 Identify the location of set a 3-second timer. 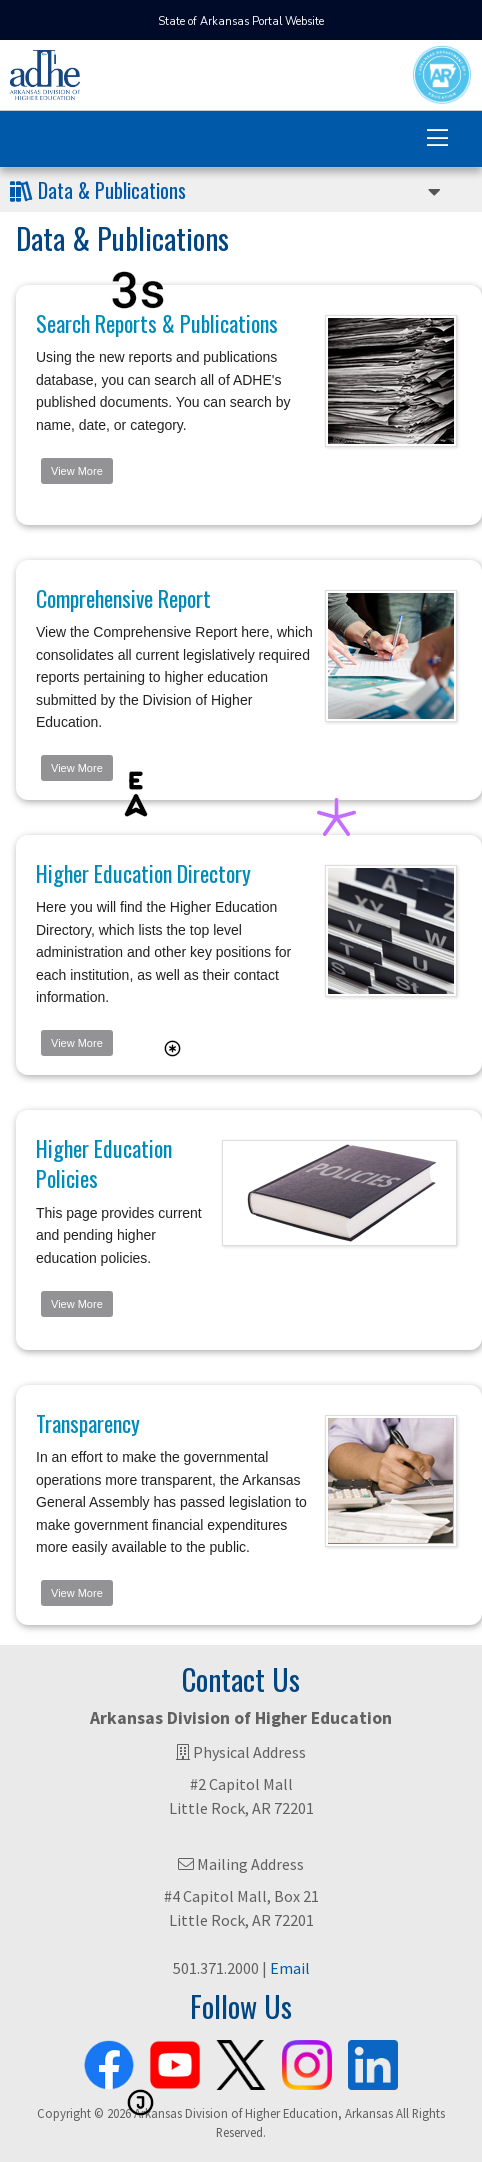
(136, 290).